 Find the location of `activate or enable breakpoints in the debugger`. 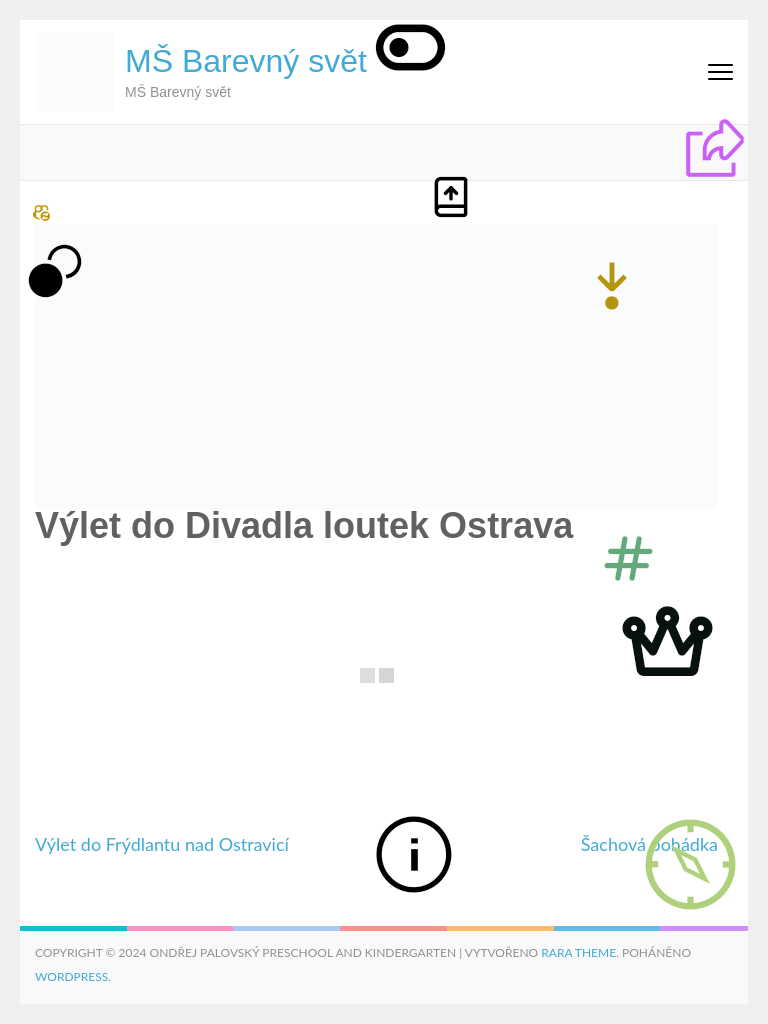

activate or enable breakpoints in the debugger is located at coordinates (55, 271).